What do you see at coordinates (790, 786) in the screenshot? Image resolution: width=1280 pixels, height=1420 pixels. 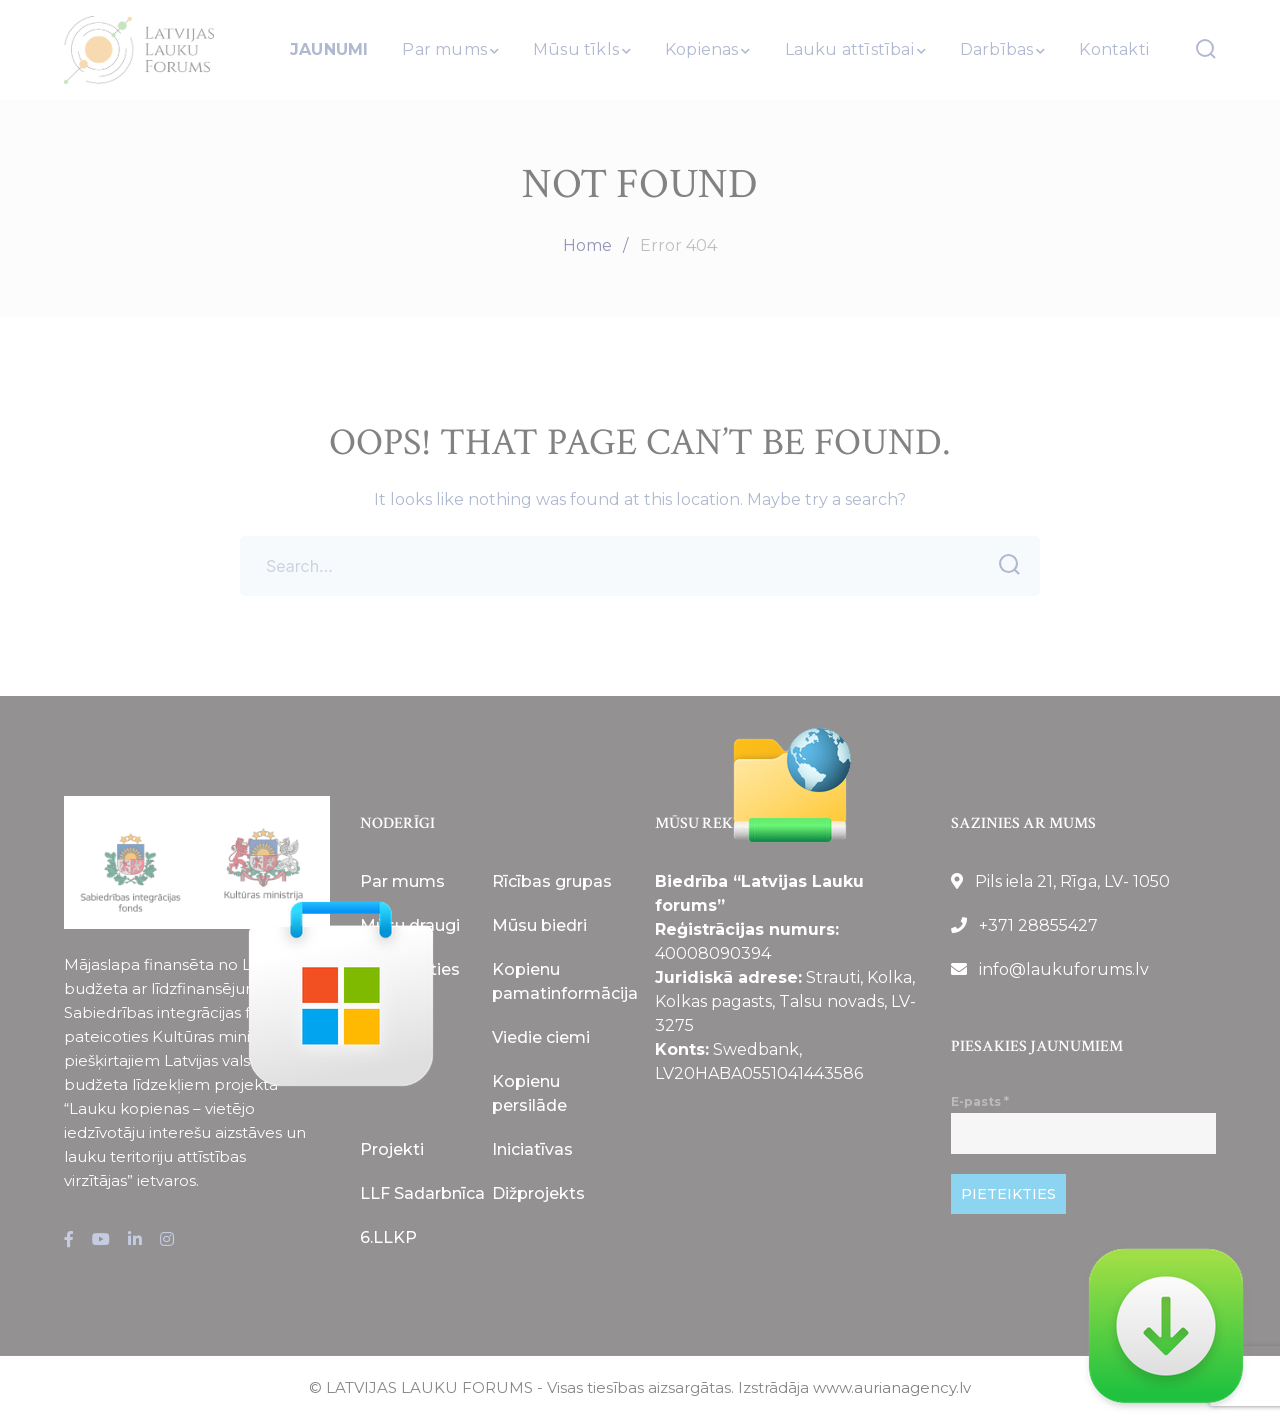 I see `access network or shared folder` at bounding box center [790, 786].